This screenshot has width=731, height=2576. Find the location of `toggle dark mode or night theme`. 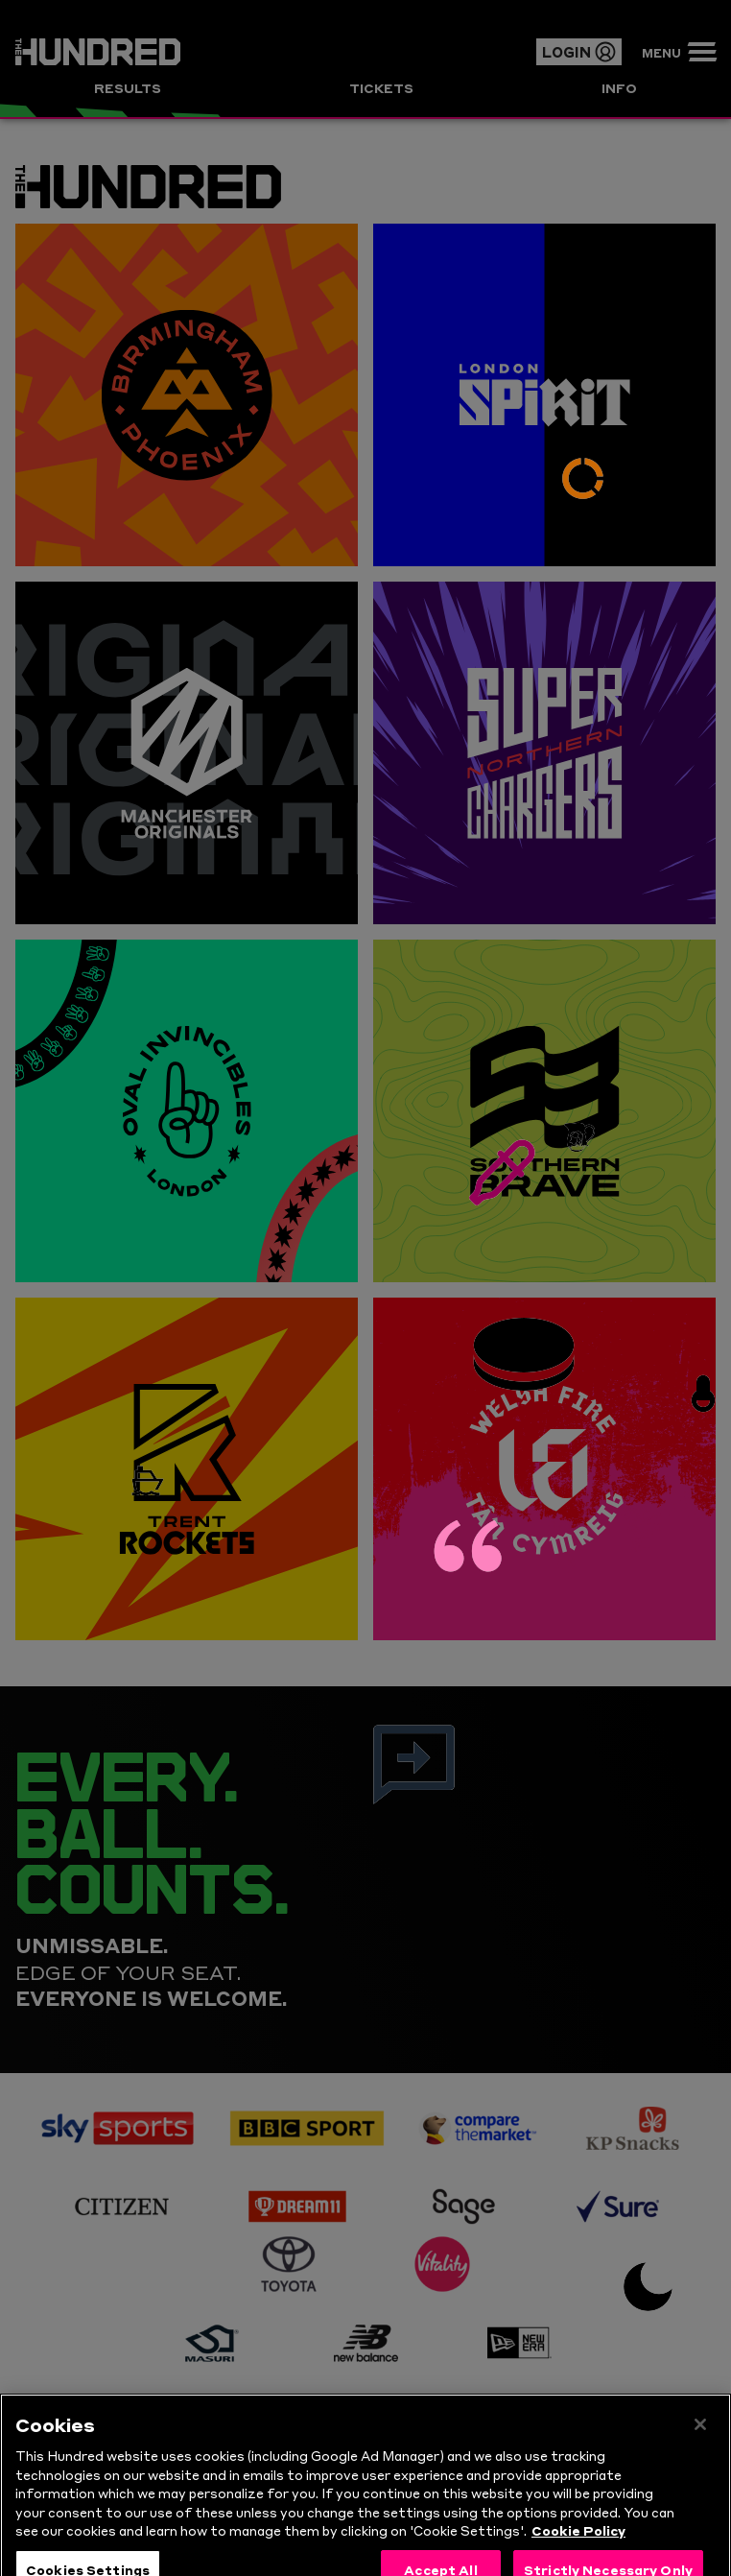

toggle dark mode or night theme is located at coordinates (648, 2286).